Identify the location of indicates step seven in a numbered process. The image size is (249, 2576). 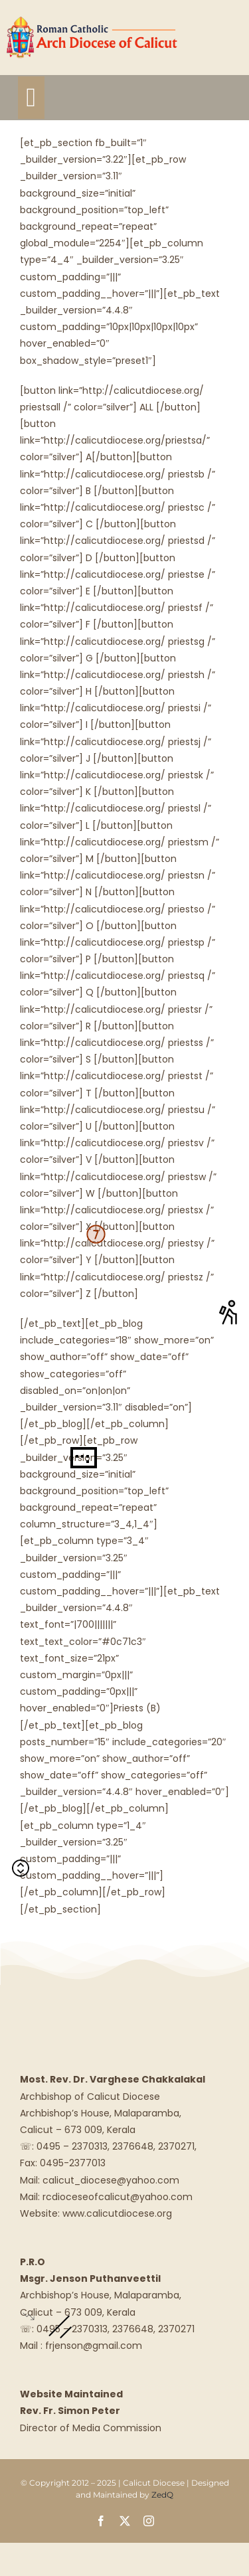
(96, 1234).